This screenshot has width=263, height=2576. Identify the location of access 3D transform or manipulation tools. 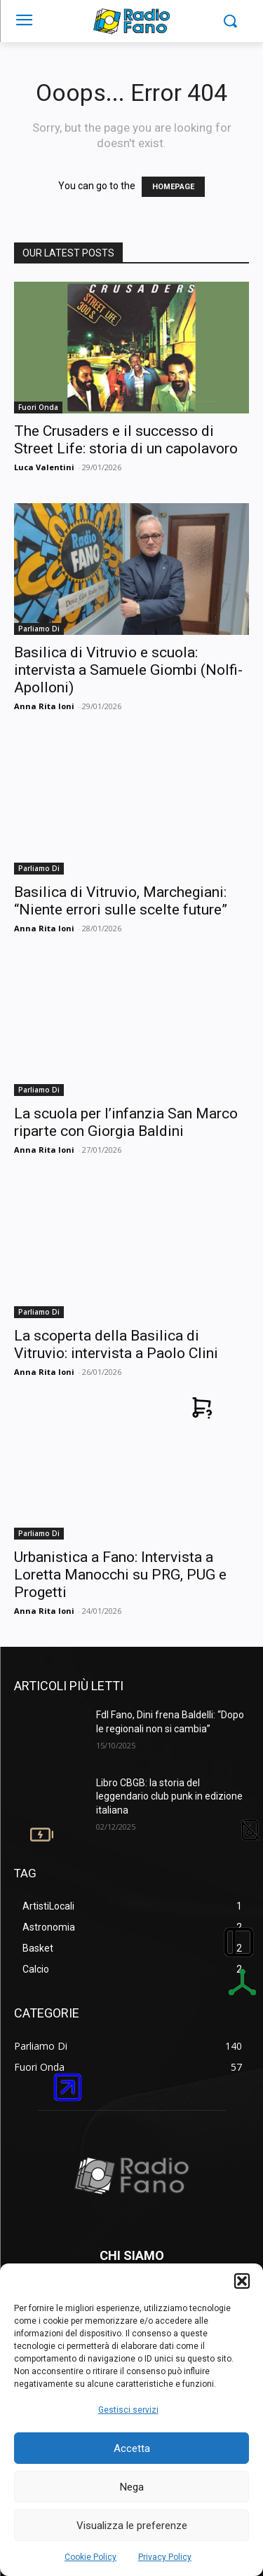
(242, 1982).